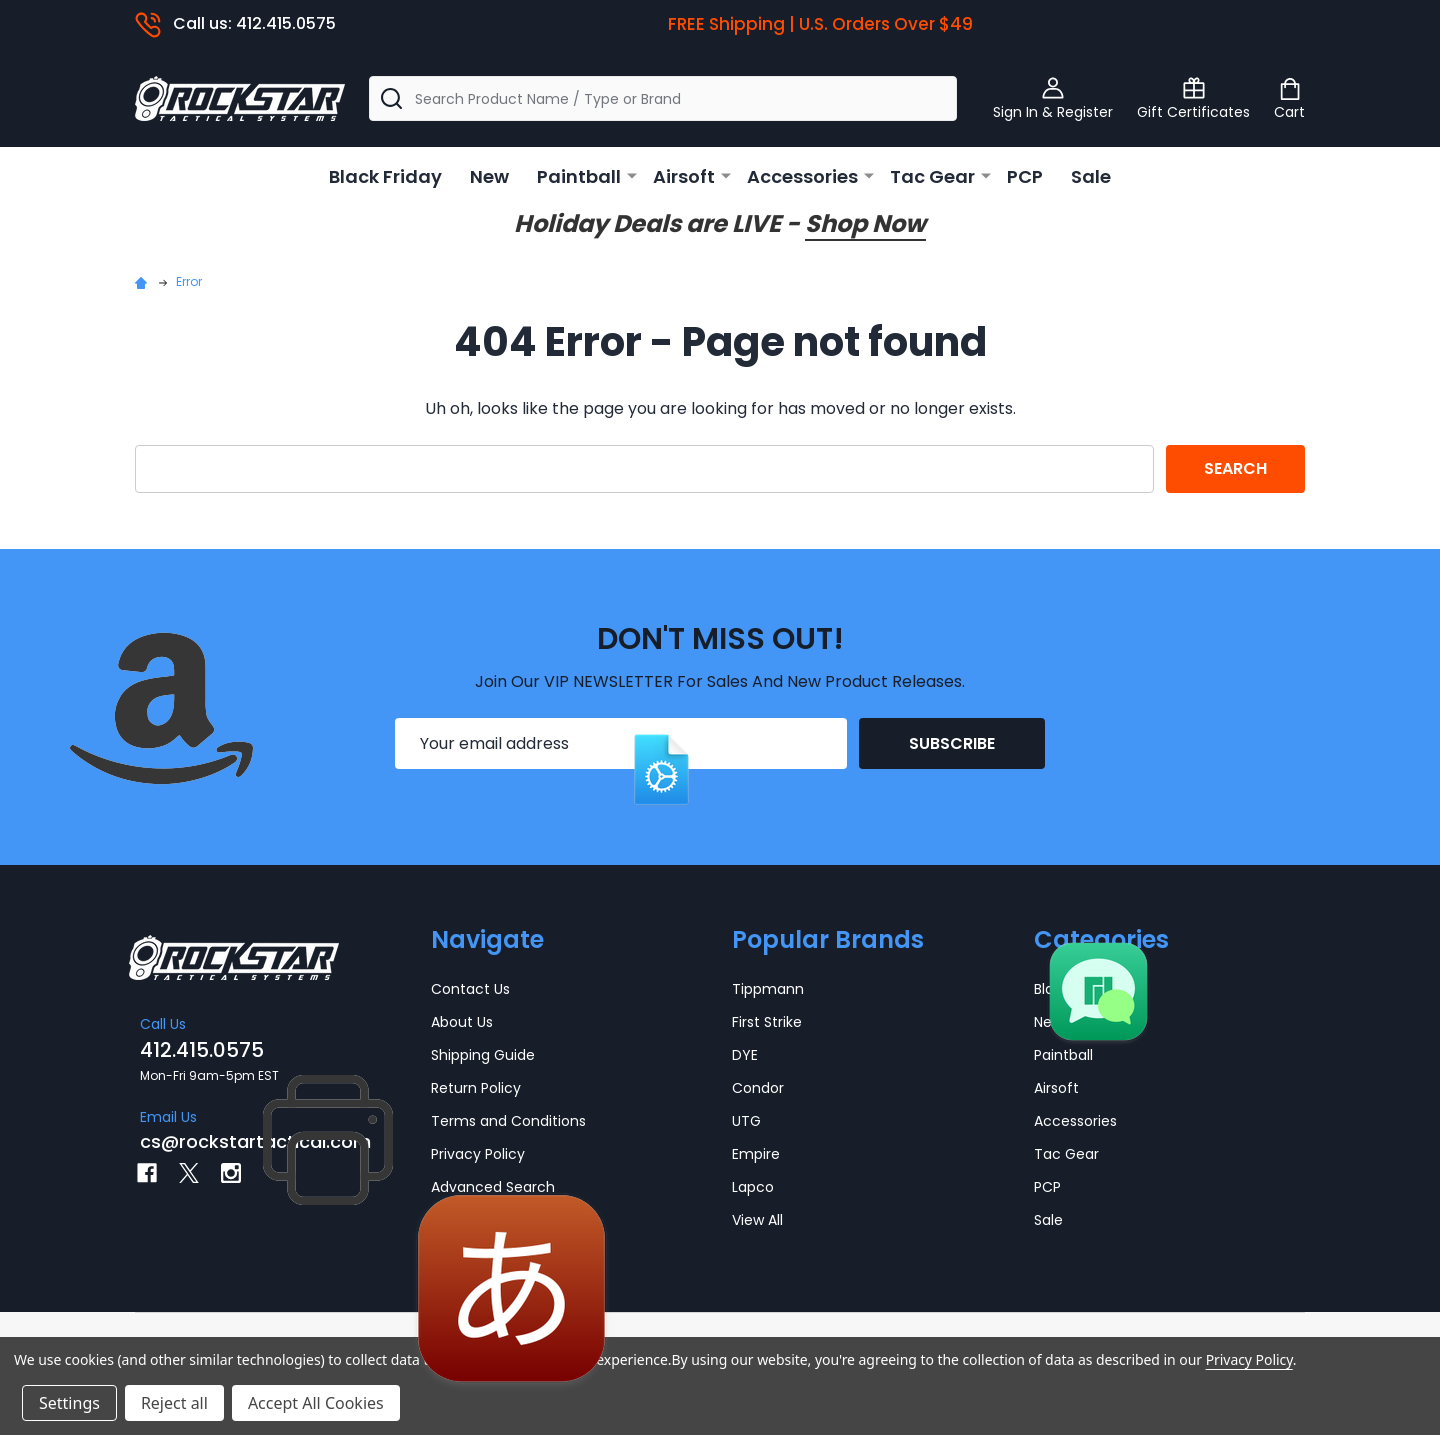  I want to click on open the amazon store app, so click(161, 711).